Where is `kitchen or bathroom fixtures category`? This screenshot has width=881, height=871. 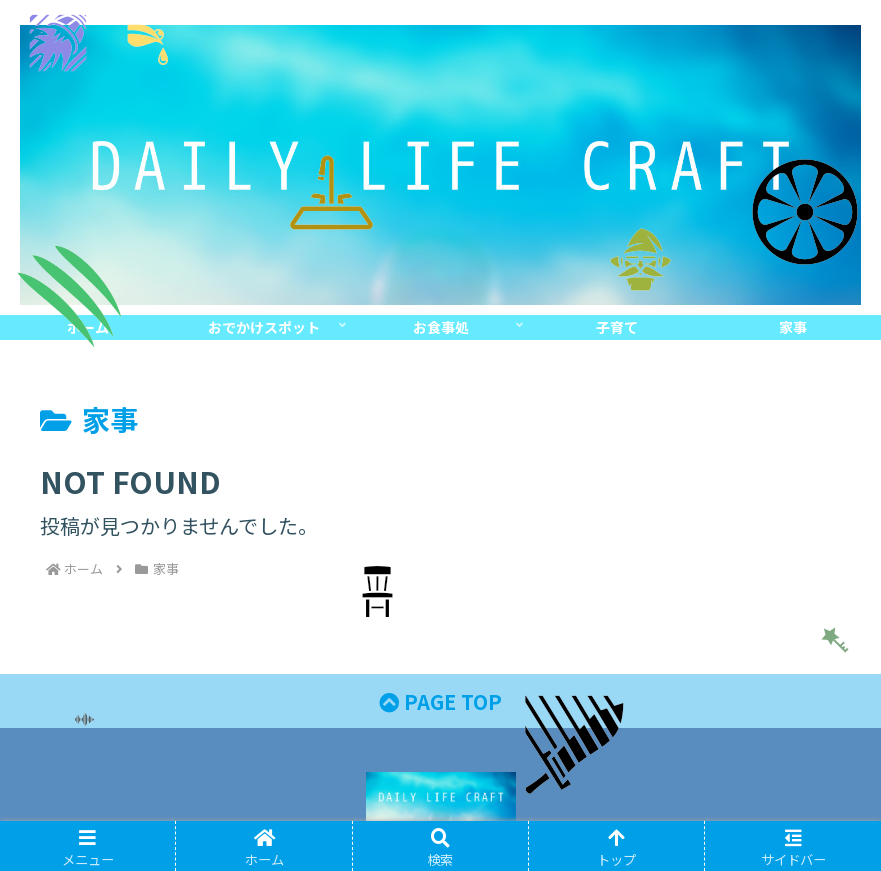 kitchen or bathroom fixtures category is located at coordinates (331, 192).